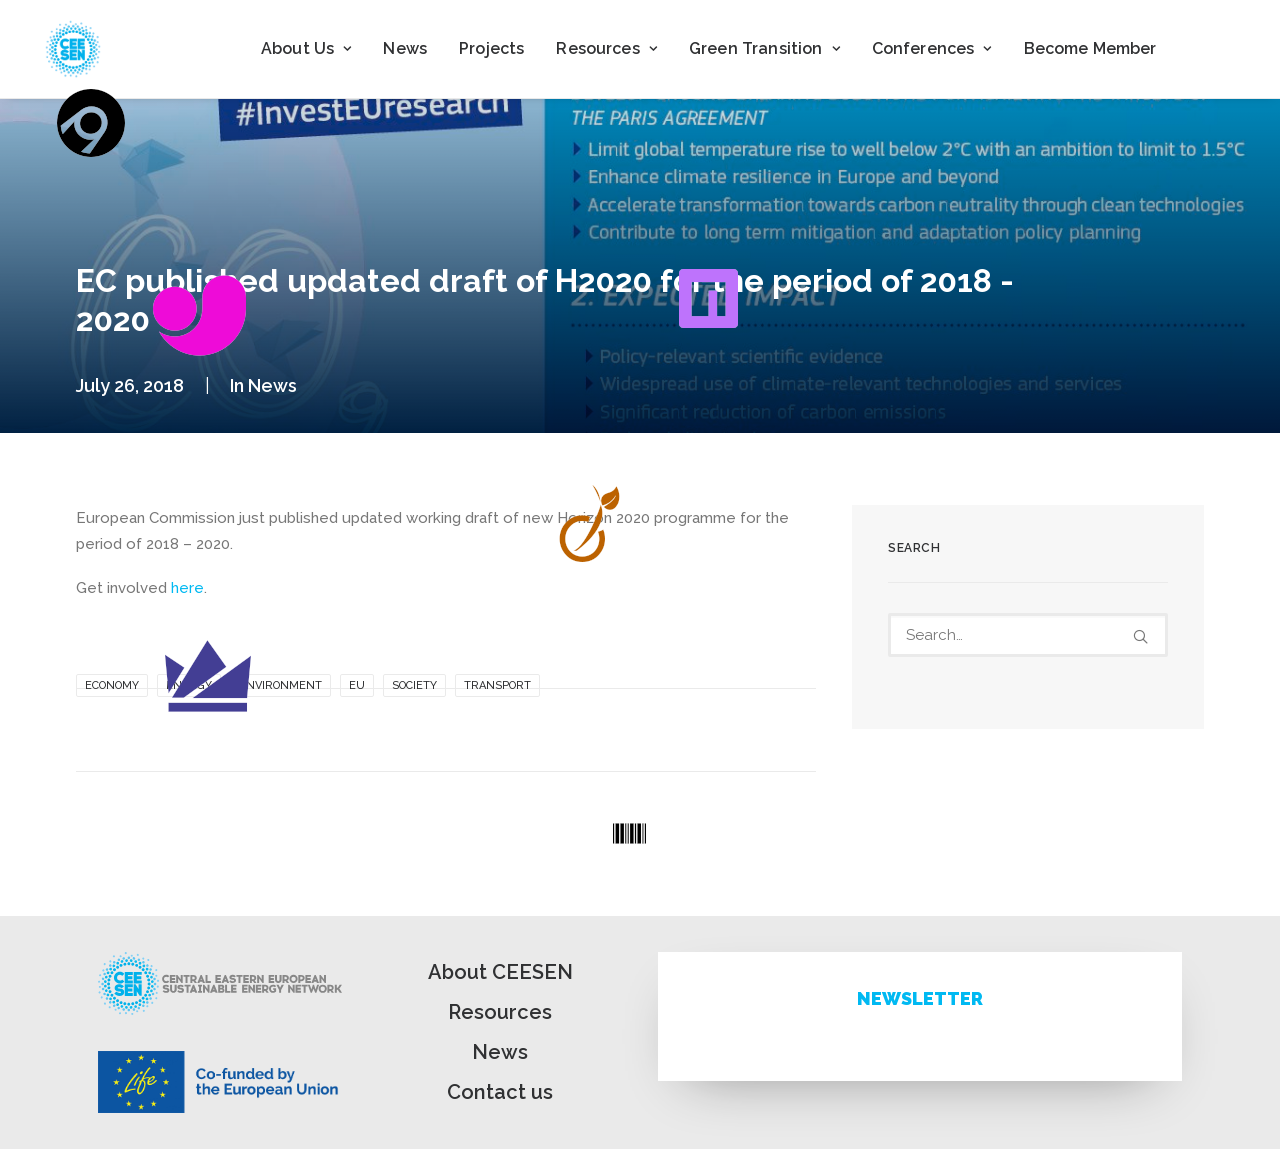  I want to click on link to Wikidata knowledge base, so click(629, 833).